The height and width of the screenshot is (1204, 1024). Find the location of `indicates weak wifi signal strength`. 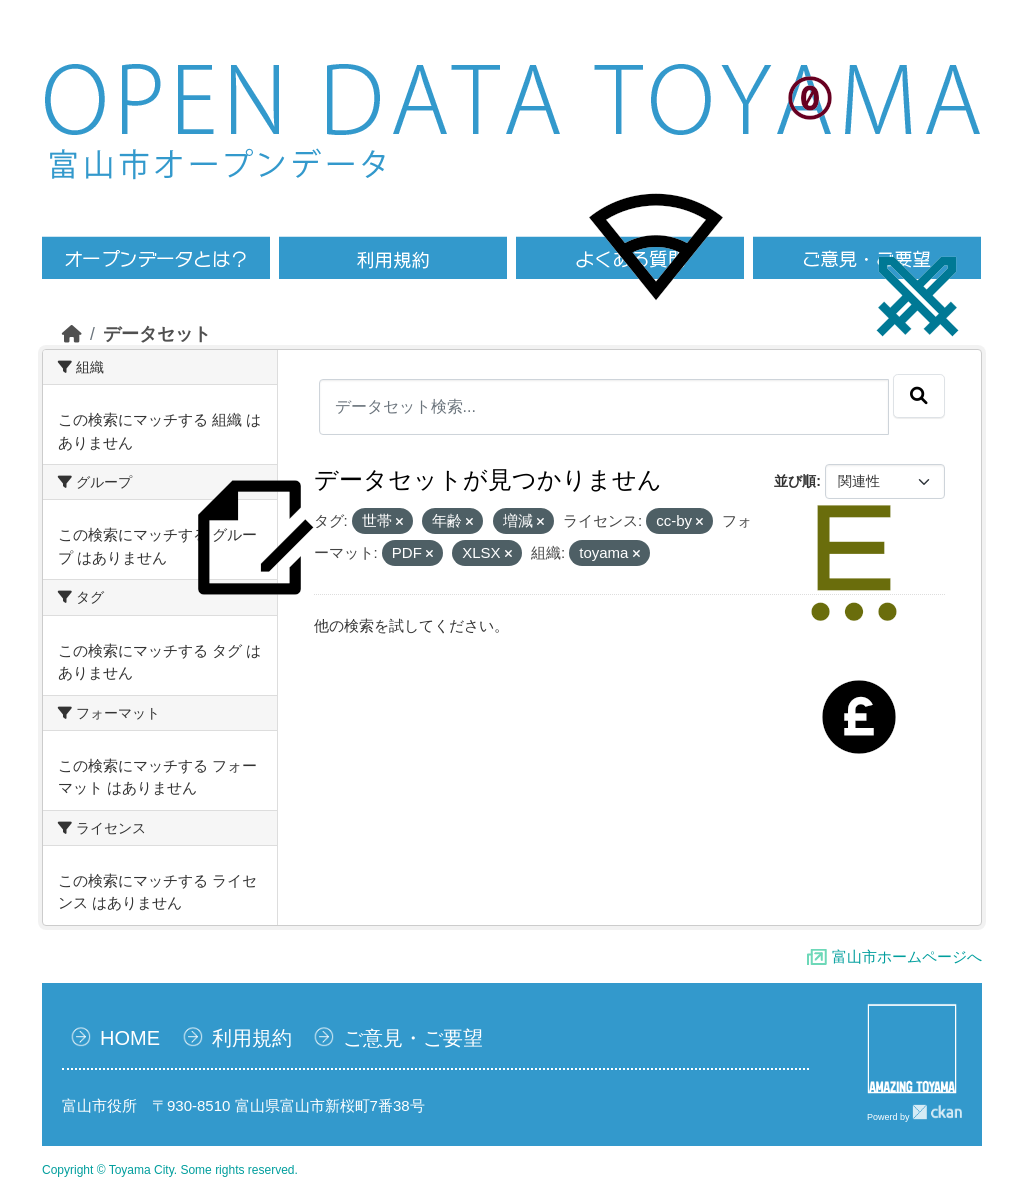

indicates weak wifi signal strength is located at coordinates (656, 247).